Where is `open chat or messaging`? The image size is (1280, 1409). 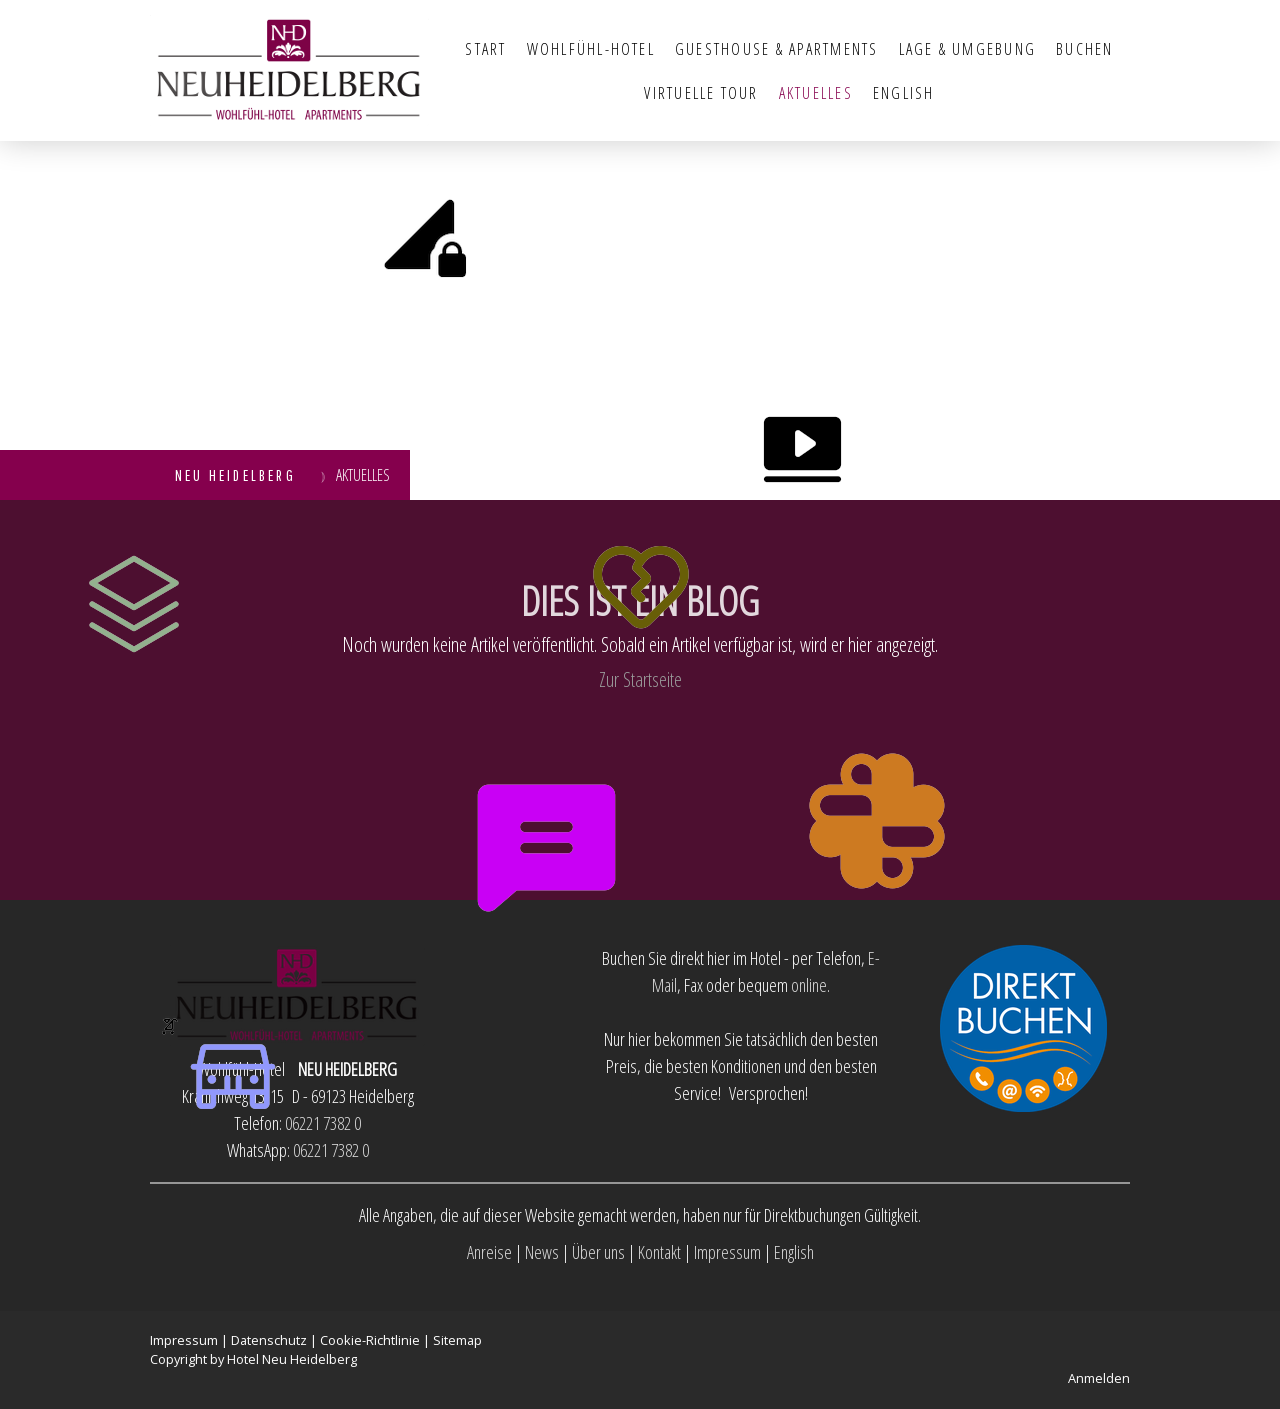 open chat or messaging is located at coordinates (546, 837).